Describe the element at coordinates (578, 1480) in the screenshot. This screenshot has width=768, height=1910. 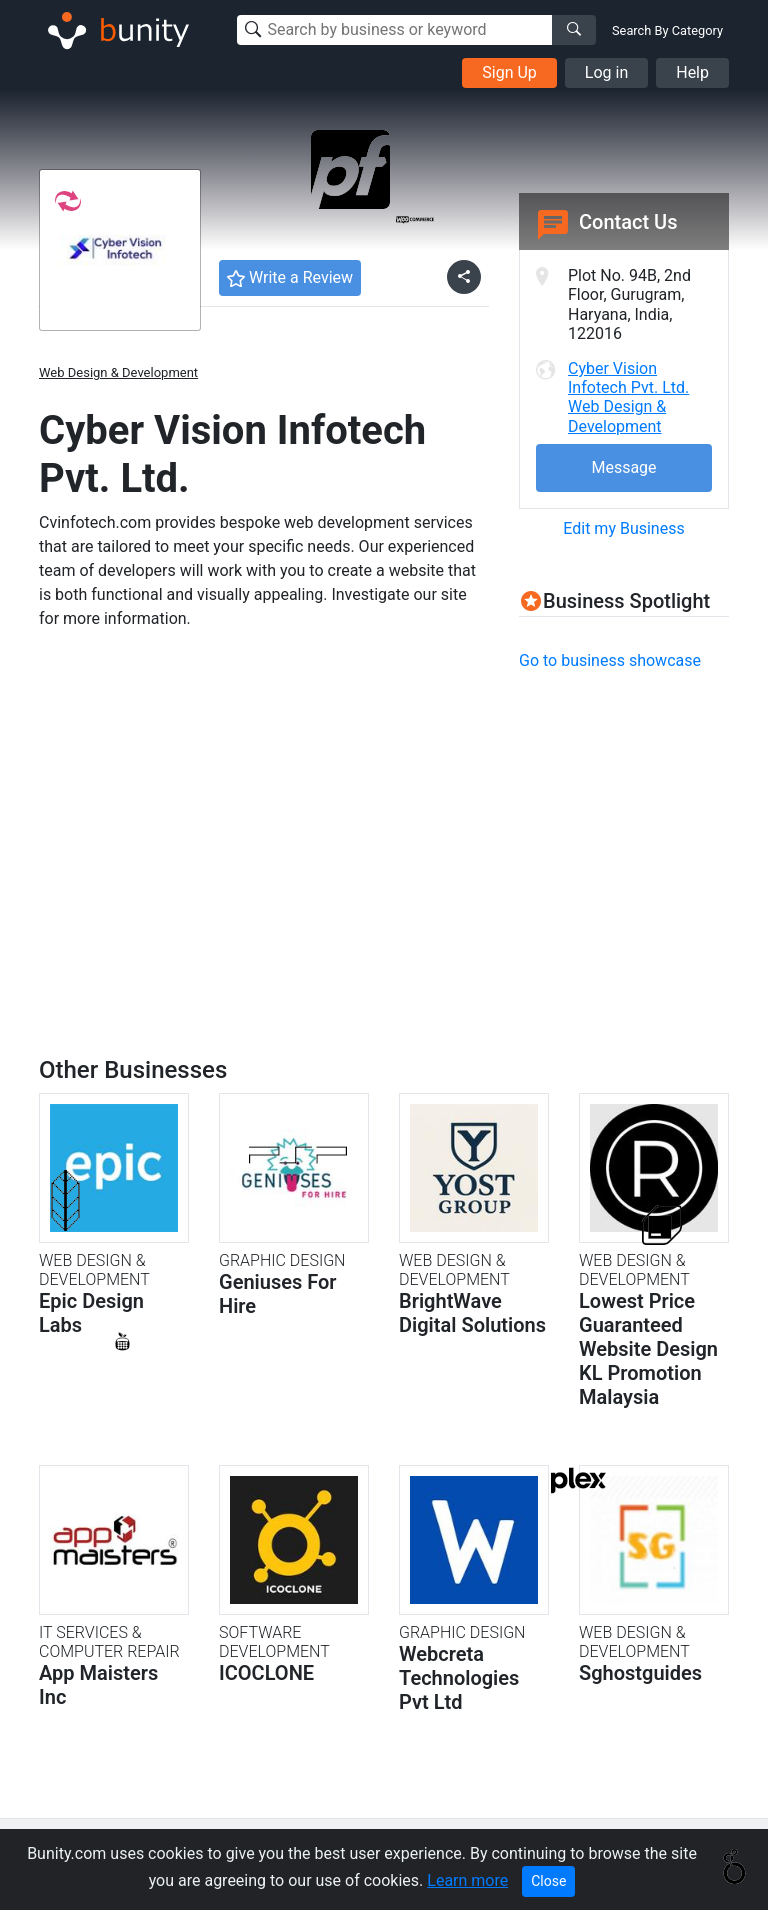
I see `open the Plex media streaming app` at that location.